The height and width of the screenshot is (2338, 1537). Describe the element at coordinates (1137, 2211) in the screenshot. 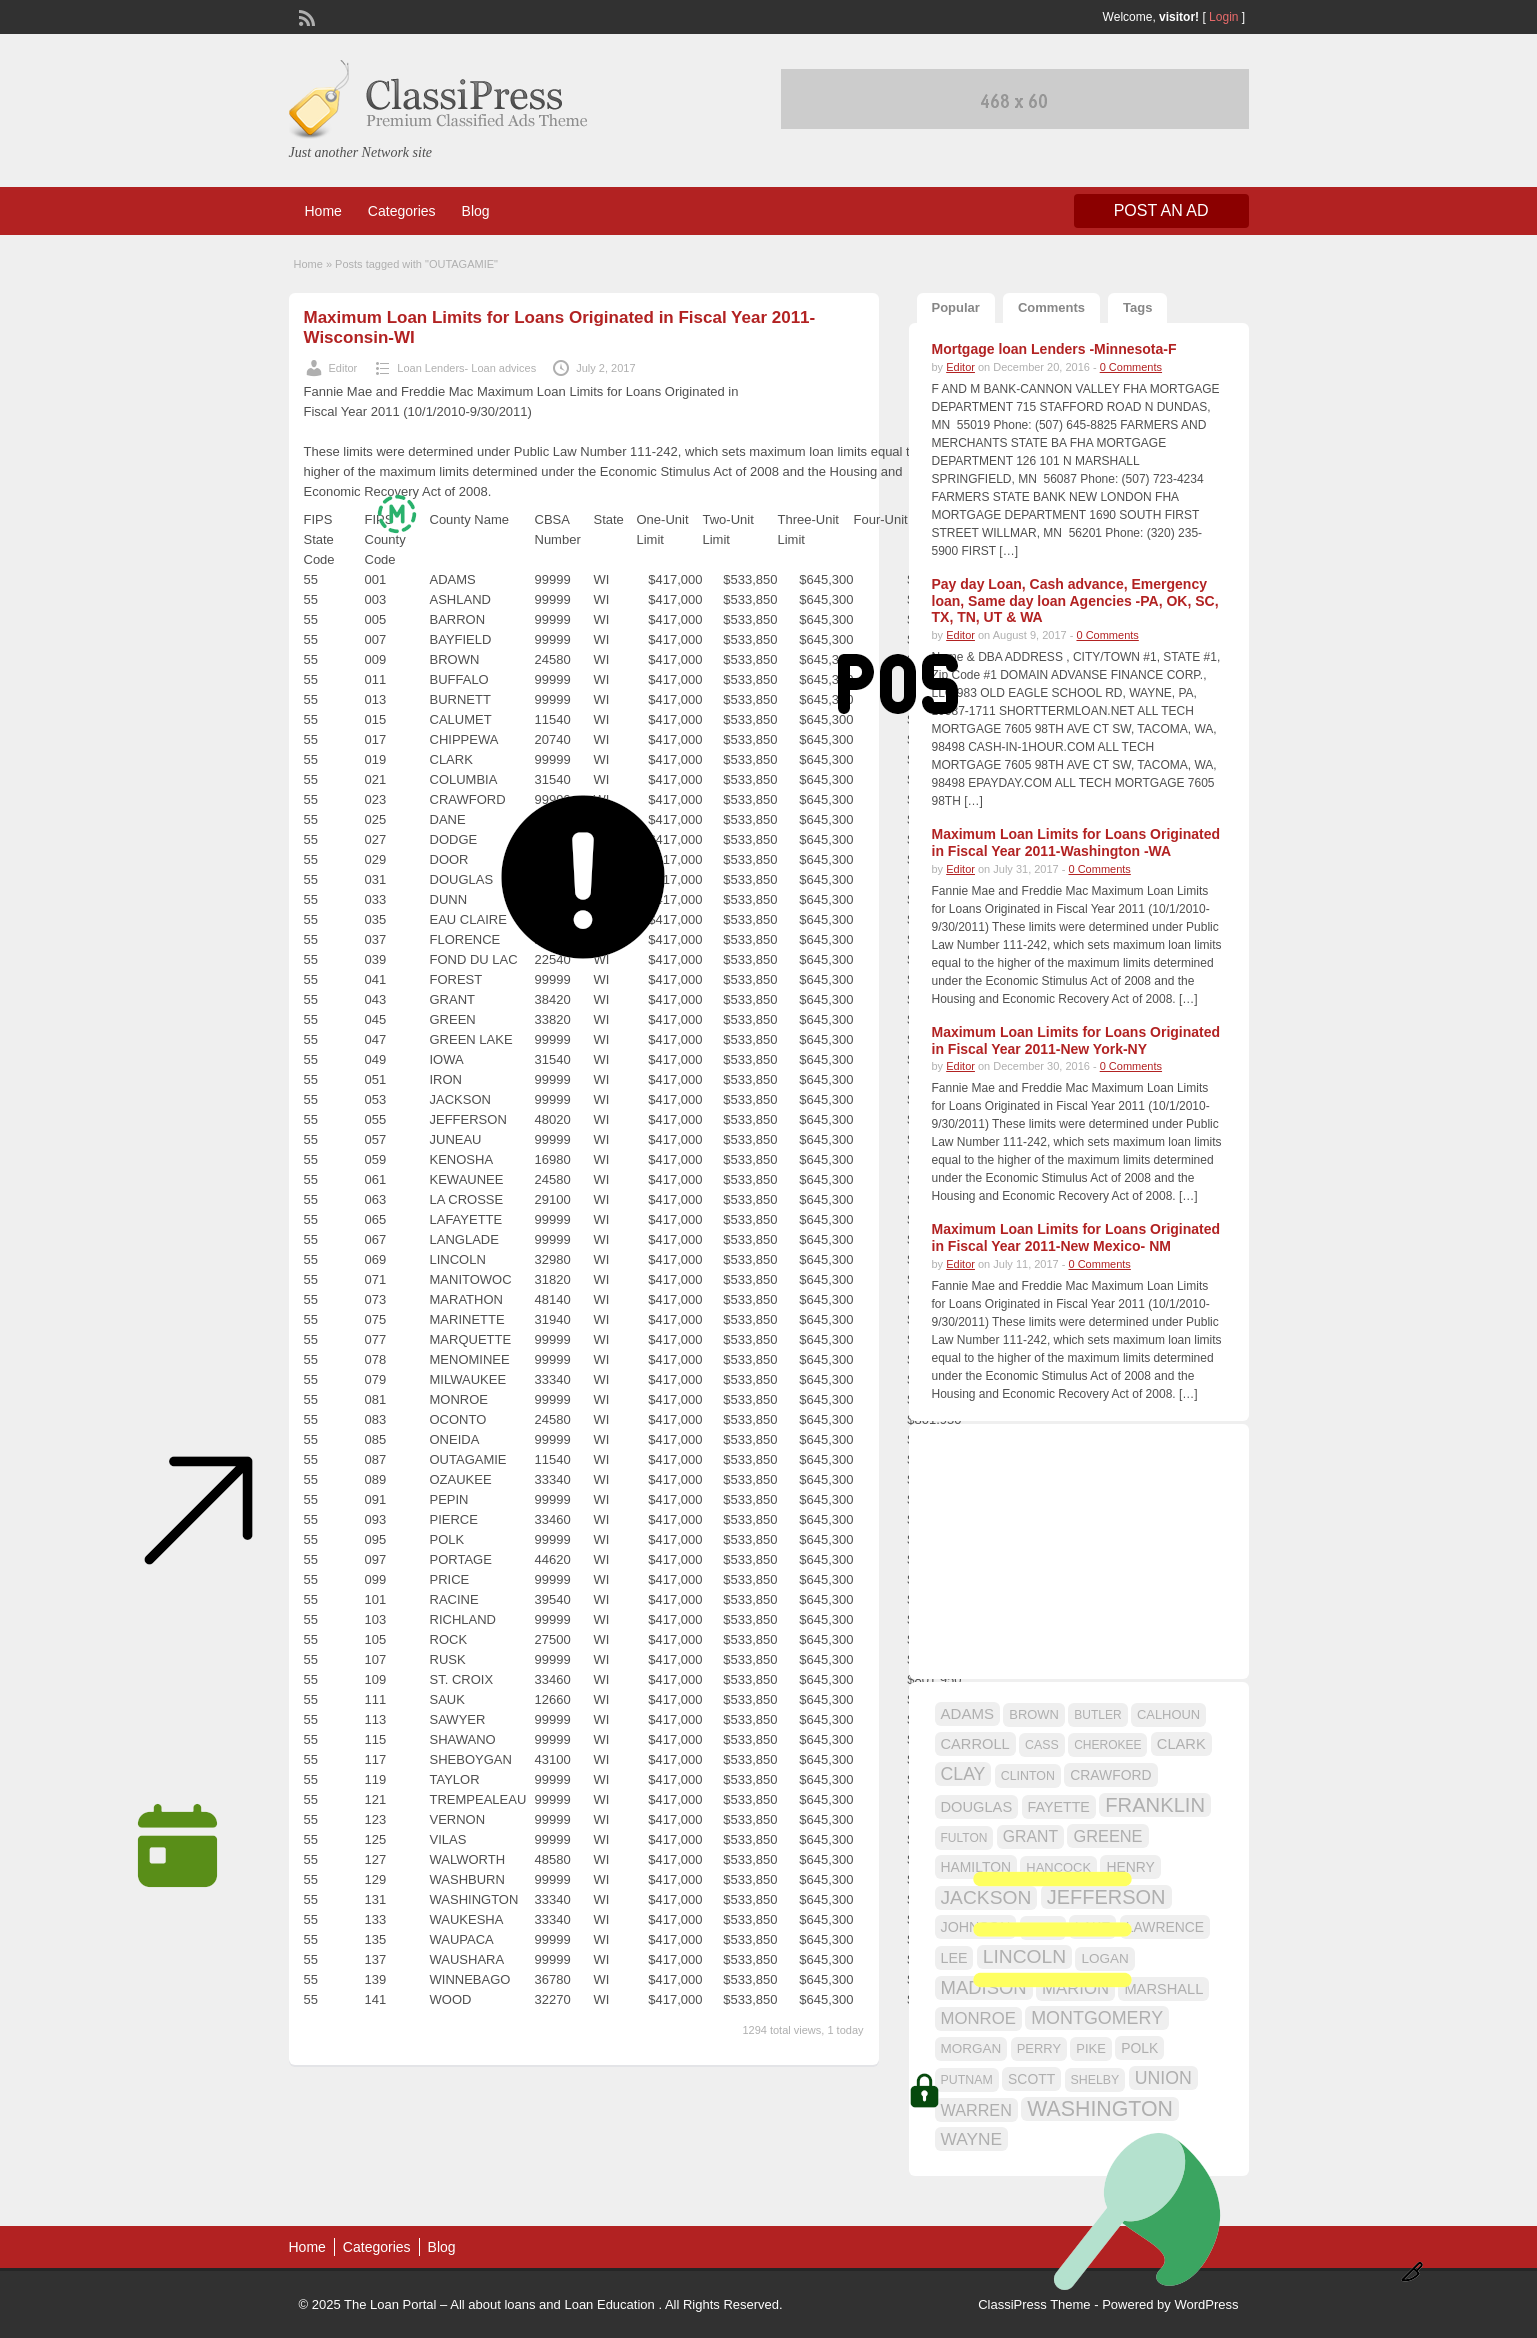

I see `discord bug hunter badge indicating a user who finds and reports bugs` at that location.